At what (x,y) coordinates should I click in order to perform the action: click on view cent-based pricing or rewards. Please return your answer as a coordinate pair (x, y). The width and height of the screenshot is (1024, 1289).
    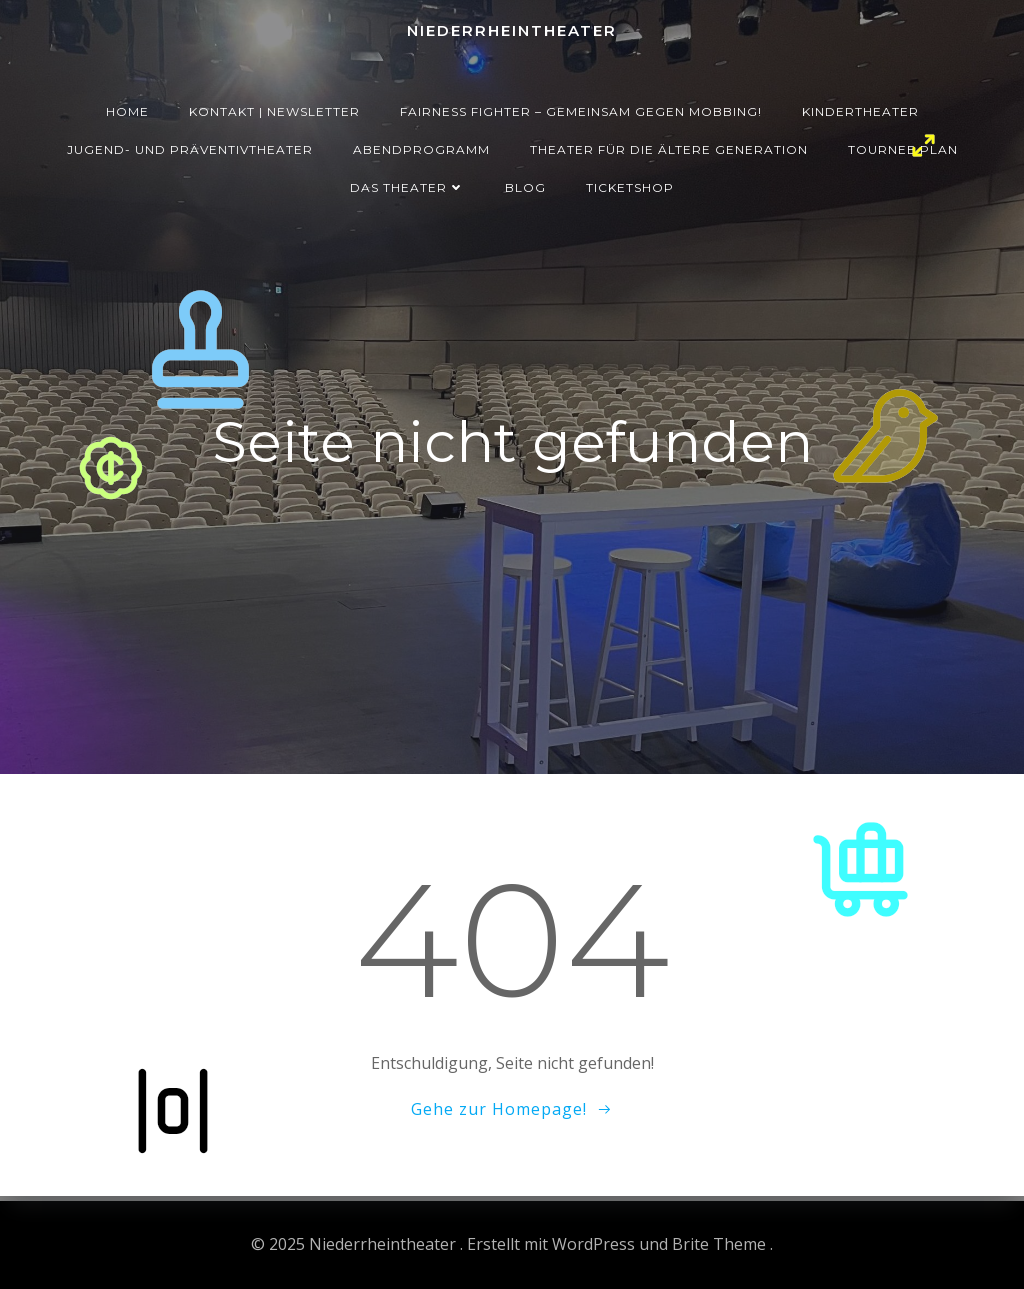
    Looking at the image, I should click on (111, 468).